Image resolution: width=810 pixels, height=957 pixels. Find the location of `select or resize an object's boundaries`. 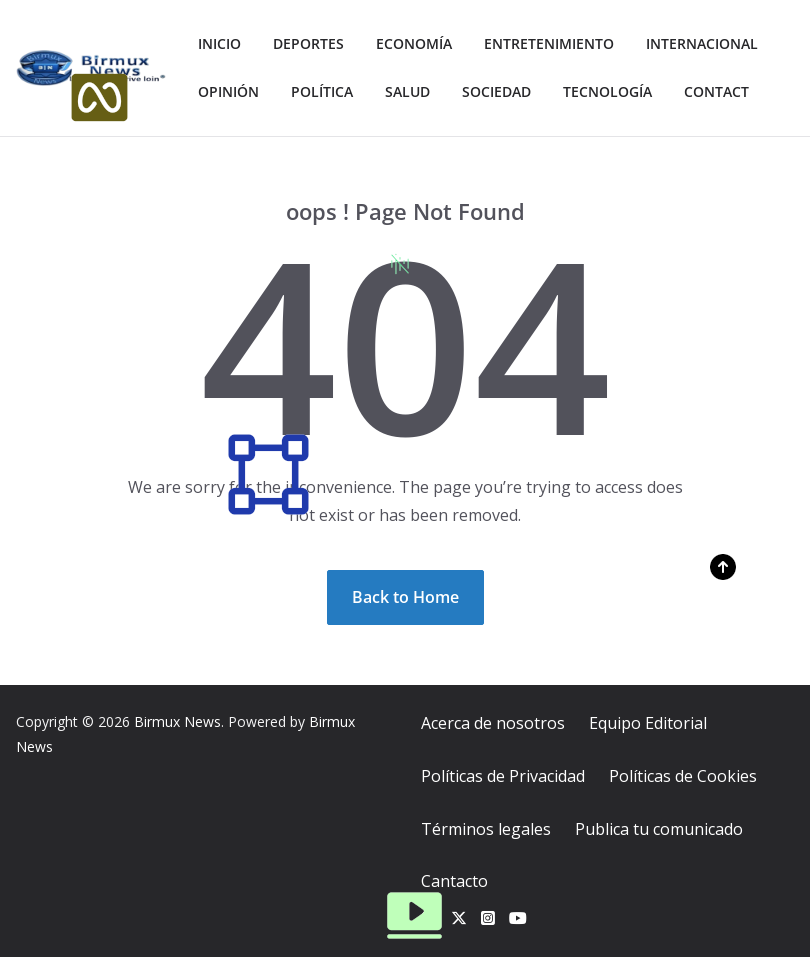

select or resize an object's boundaries is located at coordinates (268, 474).